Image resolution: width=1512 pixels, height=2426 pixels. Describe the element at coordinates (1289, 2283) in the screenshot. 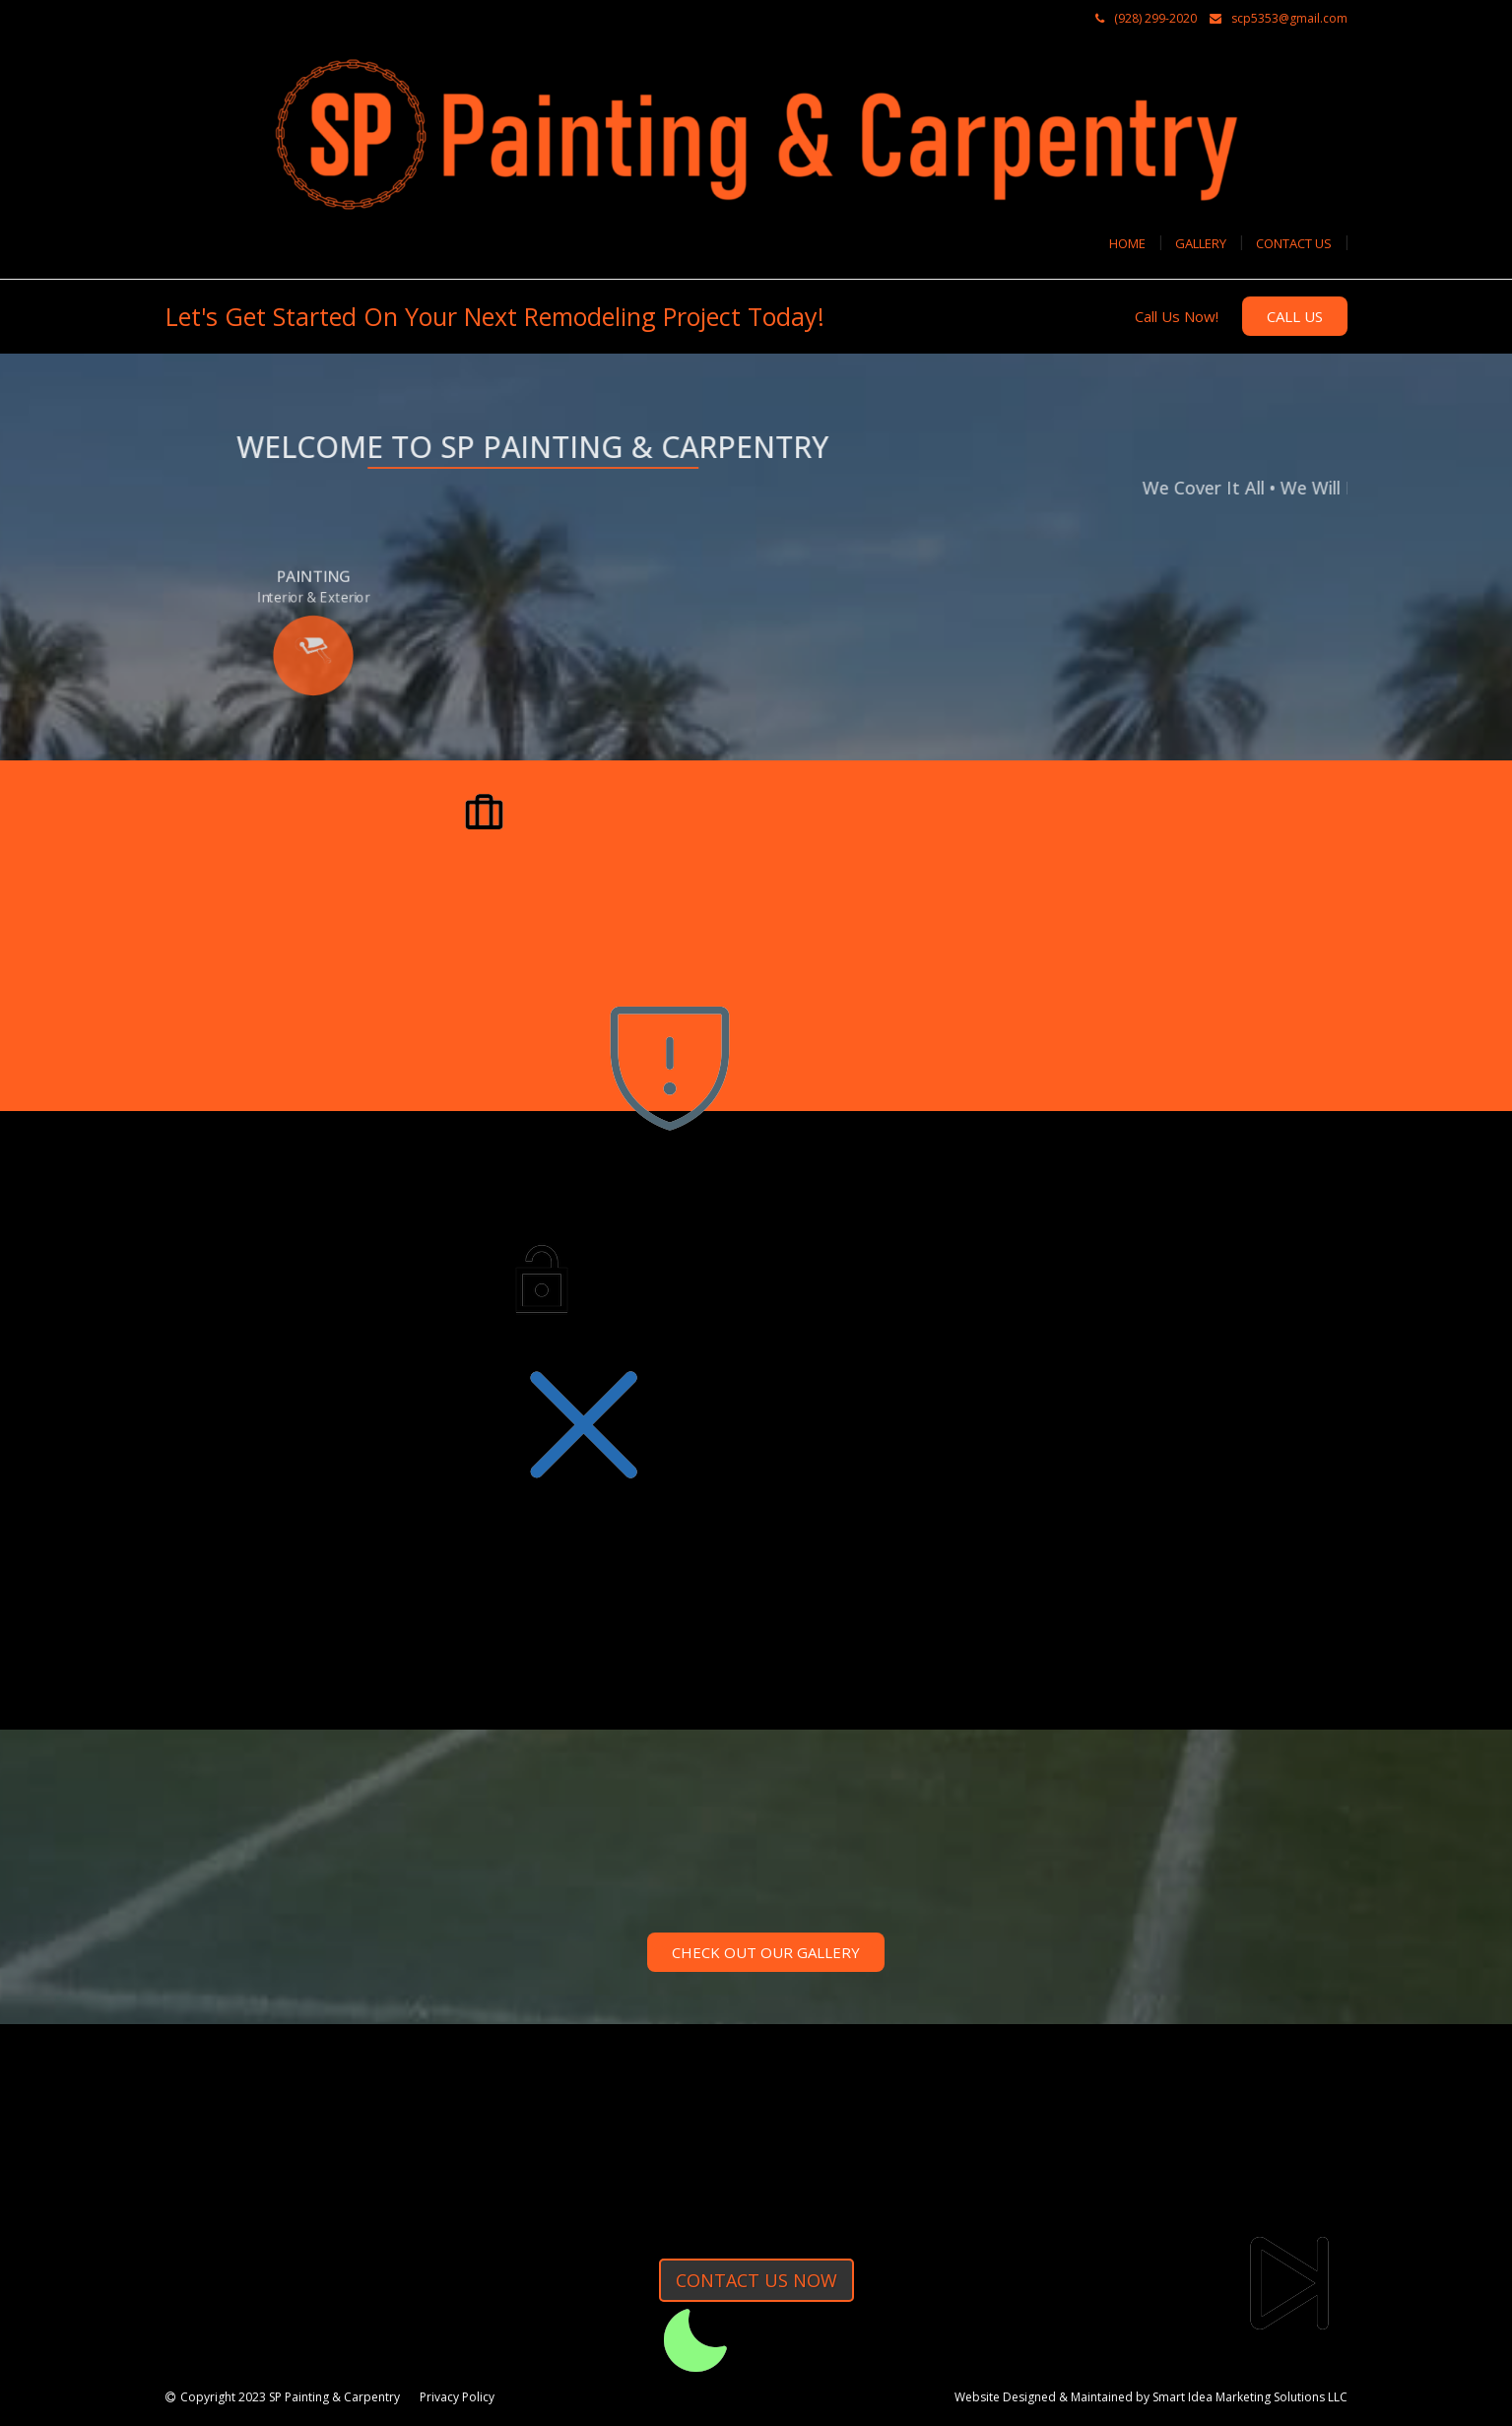

I see `skip to the next track or video` at that location.